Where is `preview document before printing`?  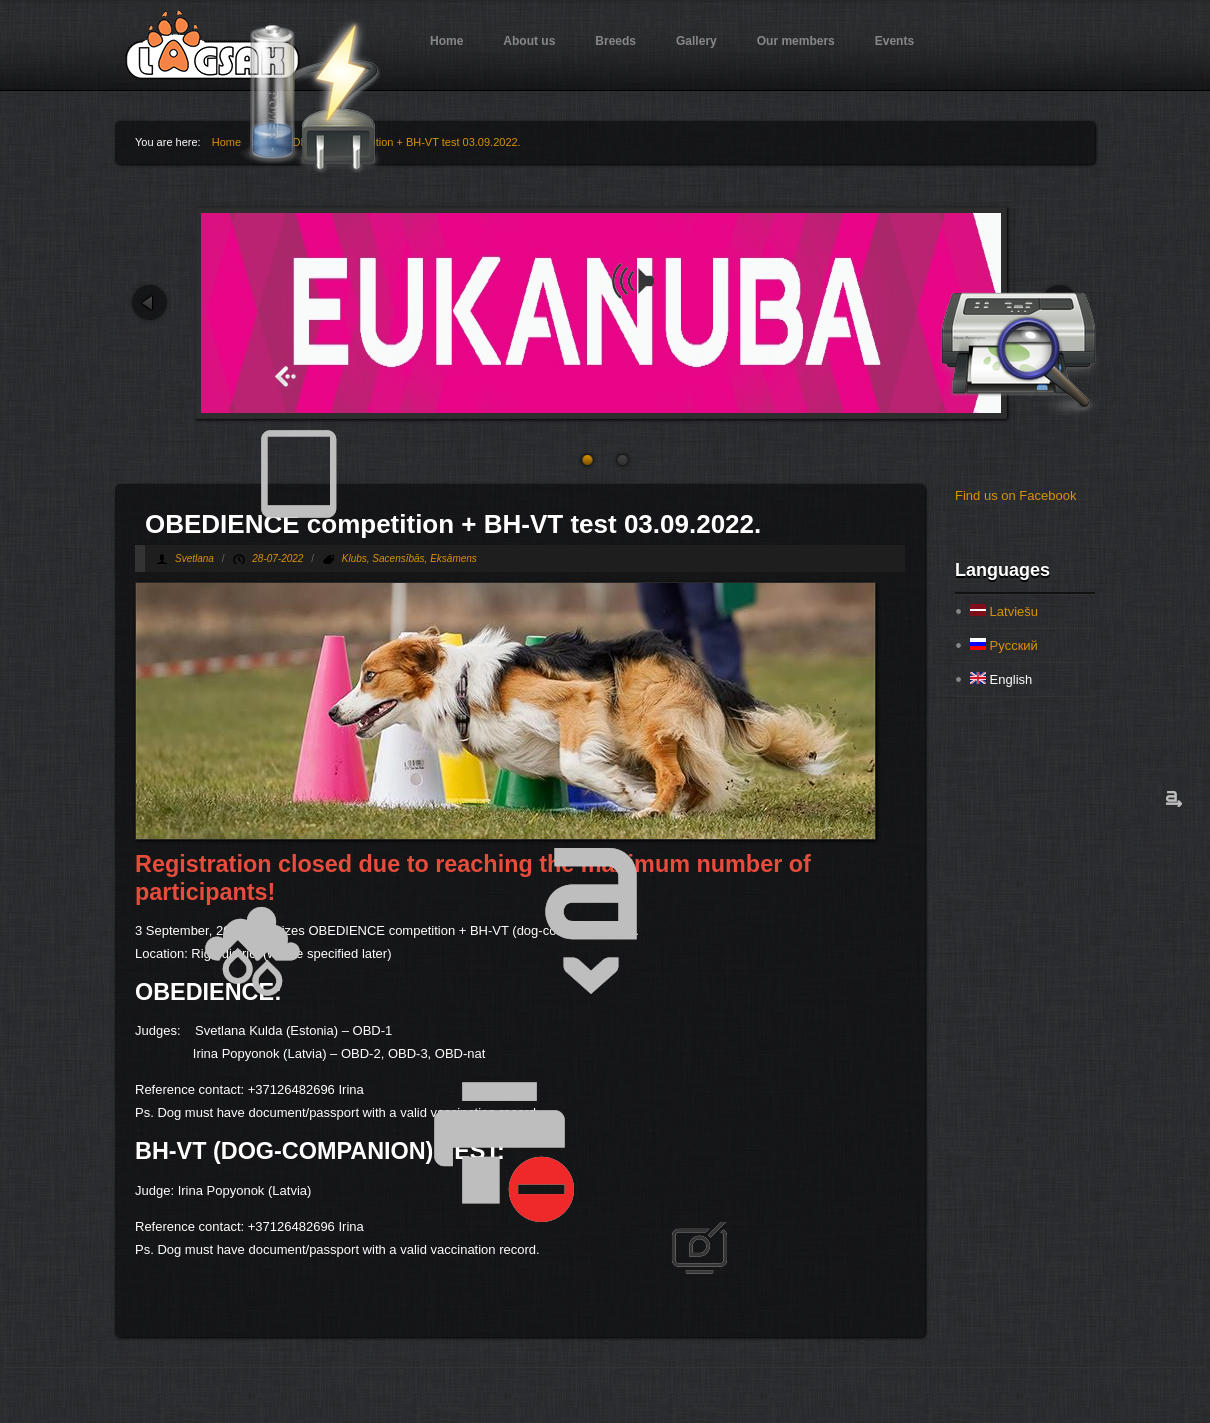
preview document before printing is located at coordinates (1018, 340).